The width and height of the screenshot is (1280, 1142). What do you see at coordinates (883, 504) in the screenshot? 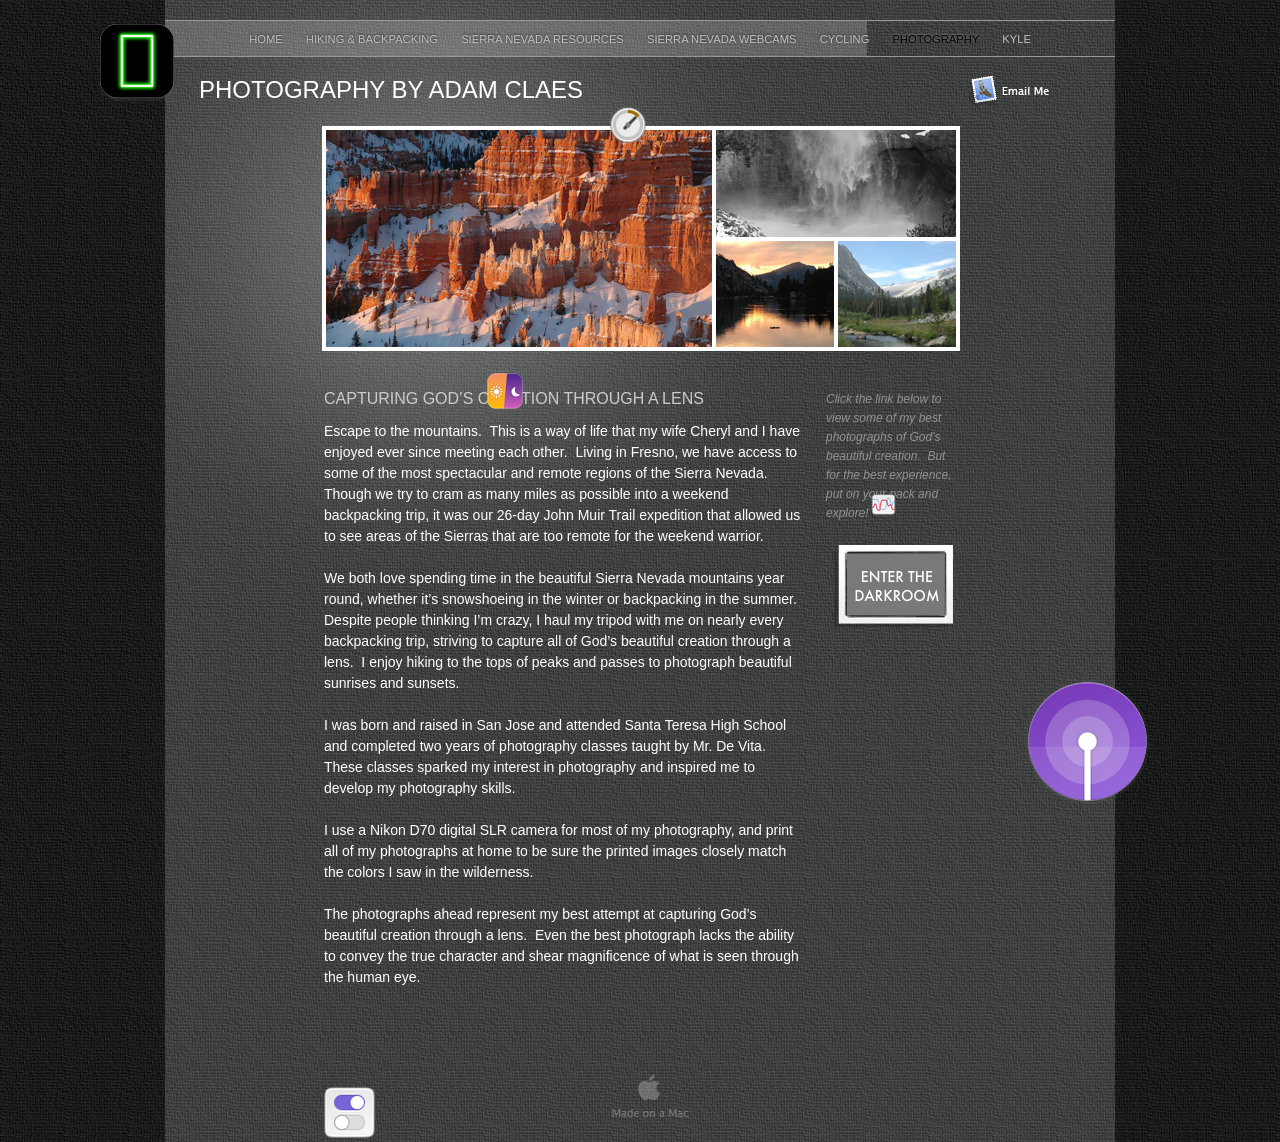
I see `open power statistics app` at bounding box center [883, 504].